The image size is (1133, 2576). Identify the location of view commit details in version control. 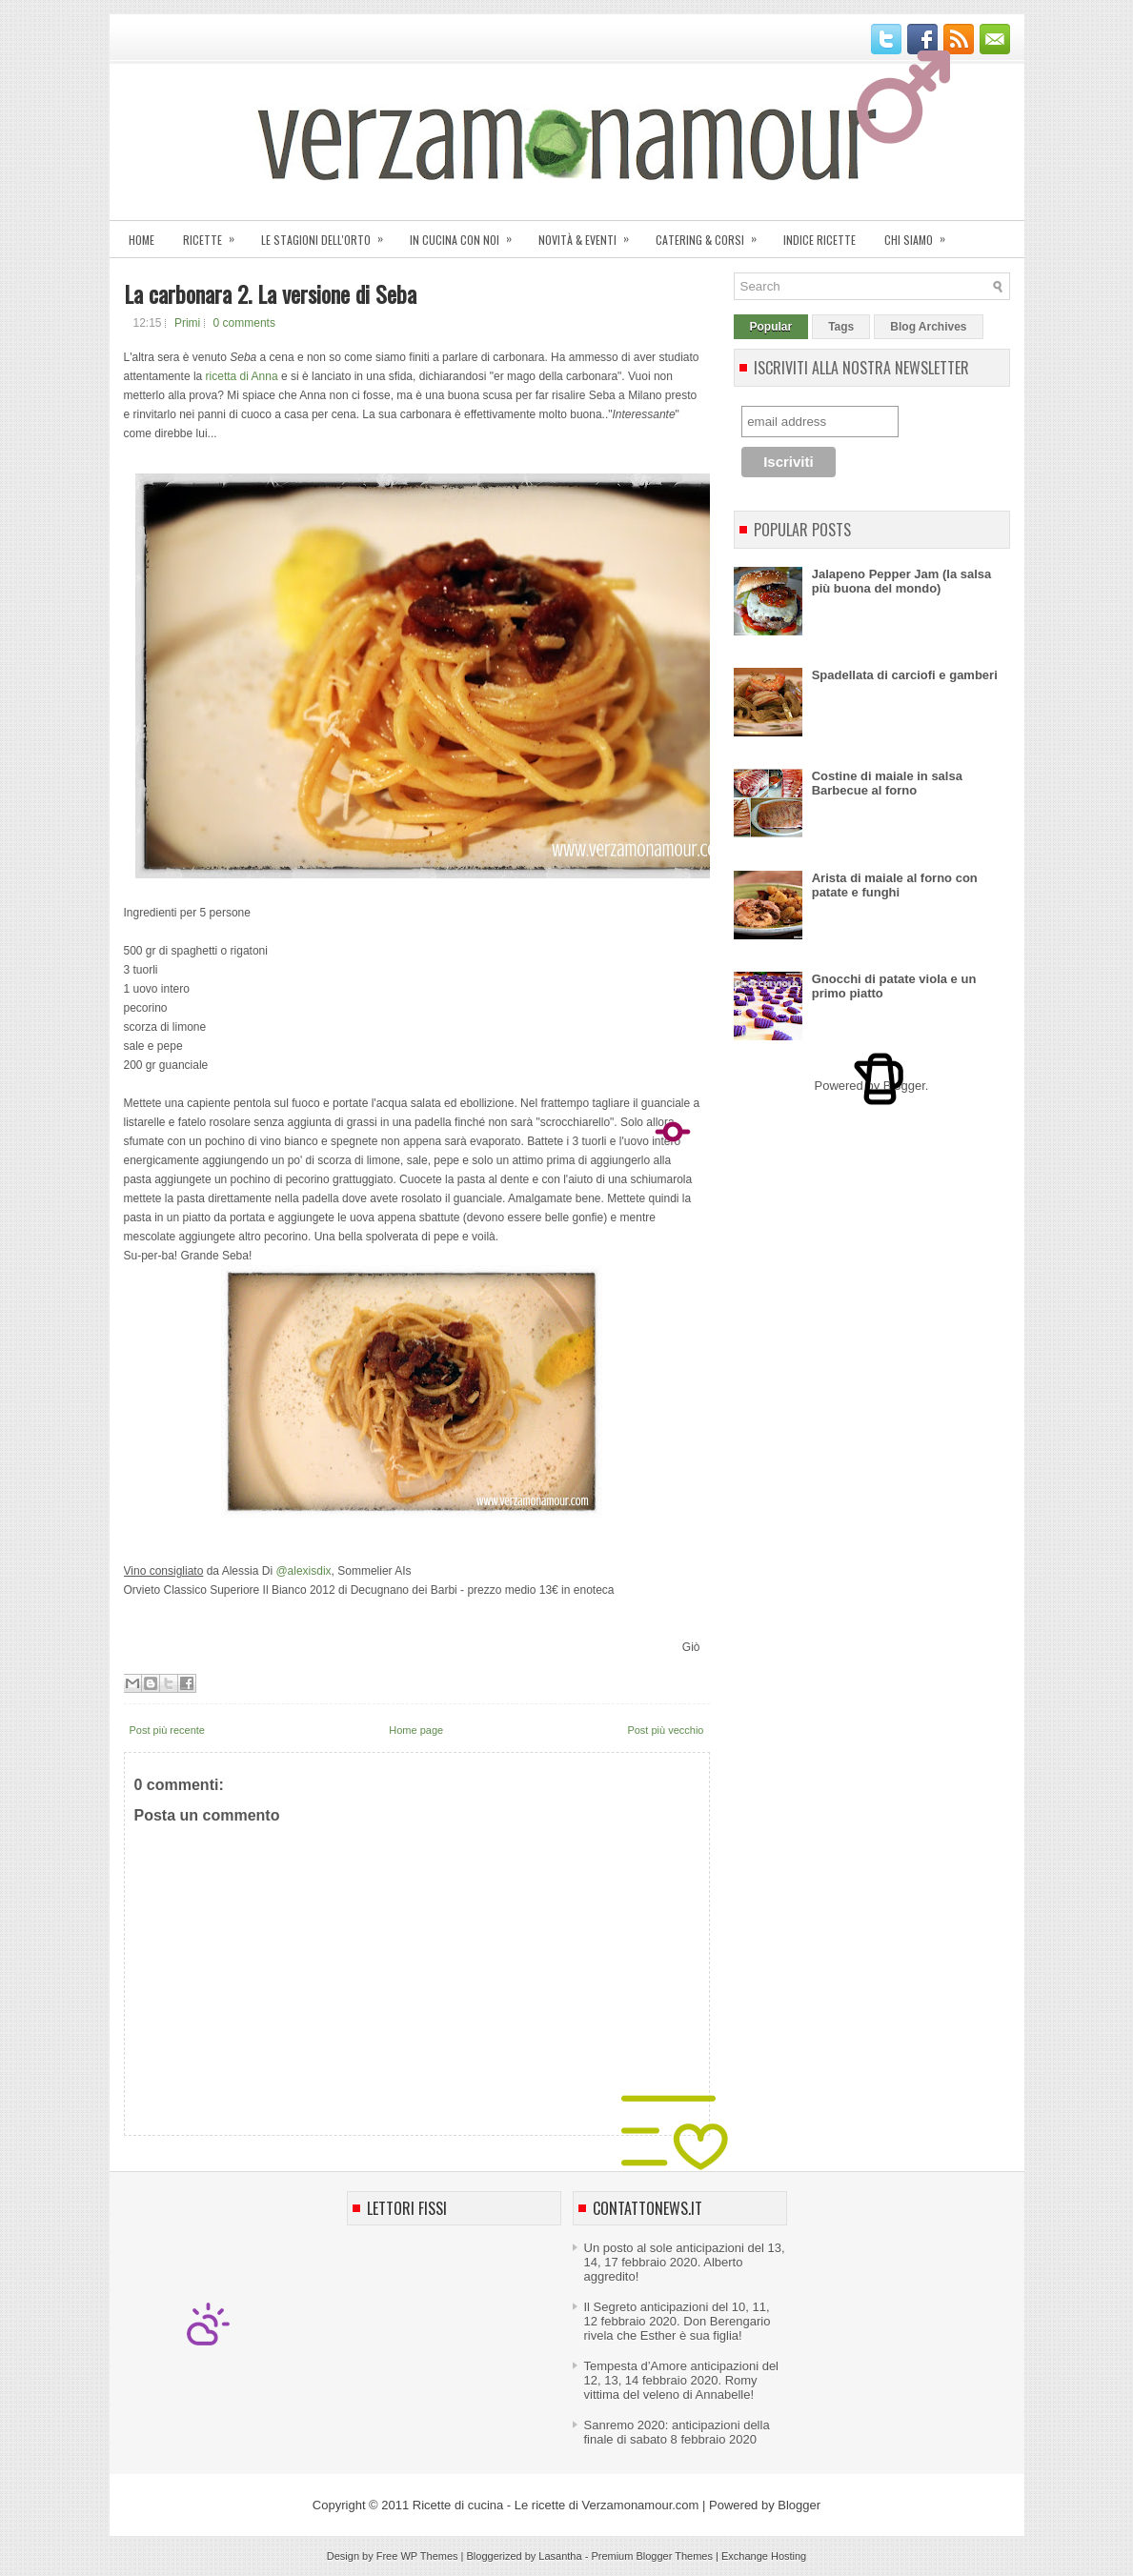
(673, 1132).